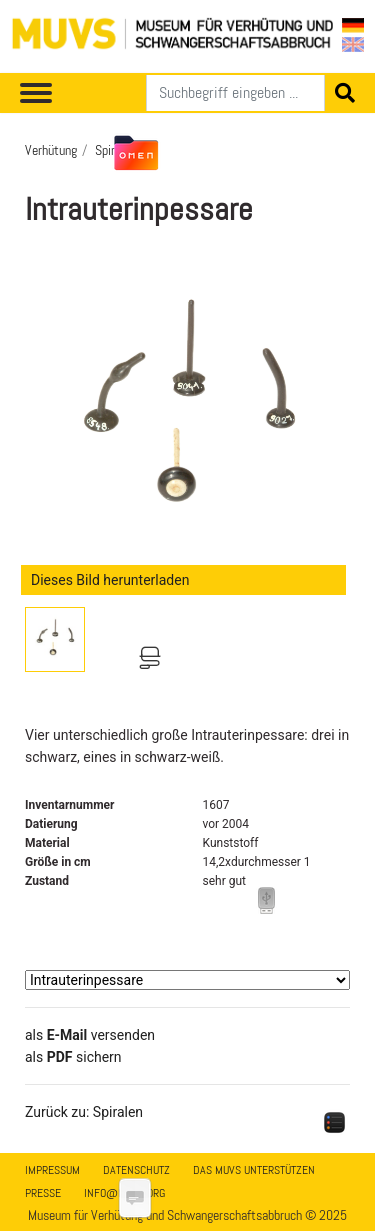 The width and height of the screenshot is (375, 1231). Describe the element at coordinates (135, 1198) in the screenshot. I see `a microdvd subtitle file` at that location.